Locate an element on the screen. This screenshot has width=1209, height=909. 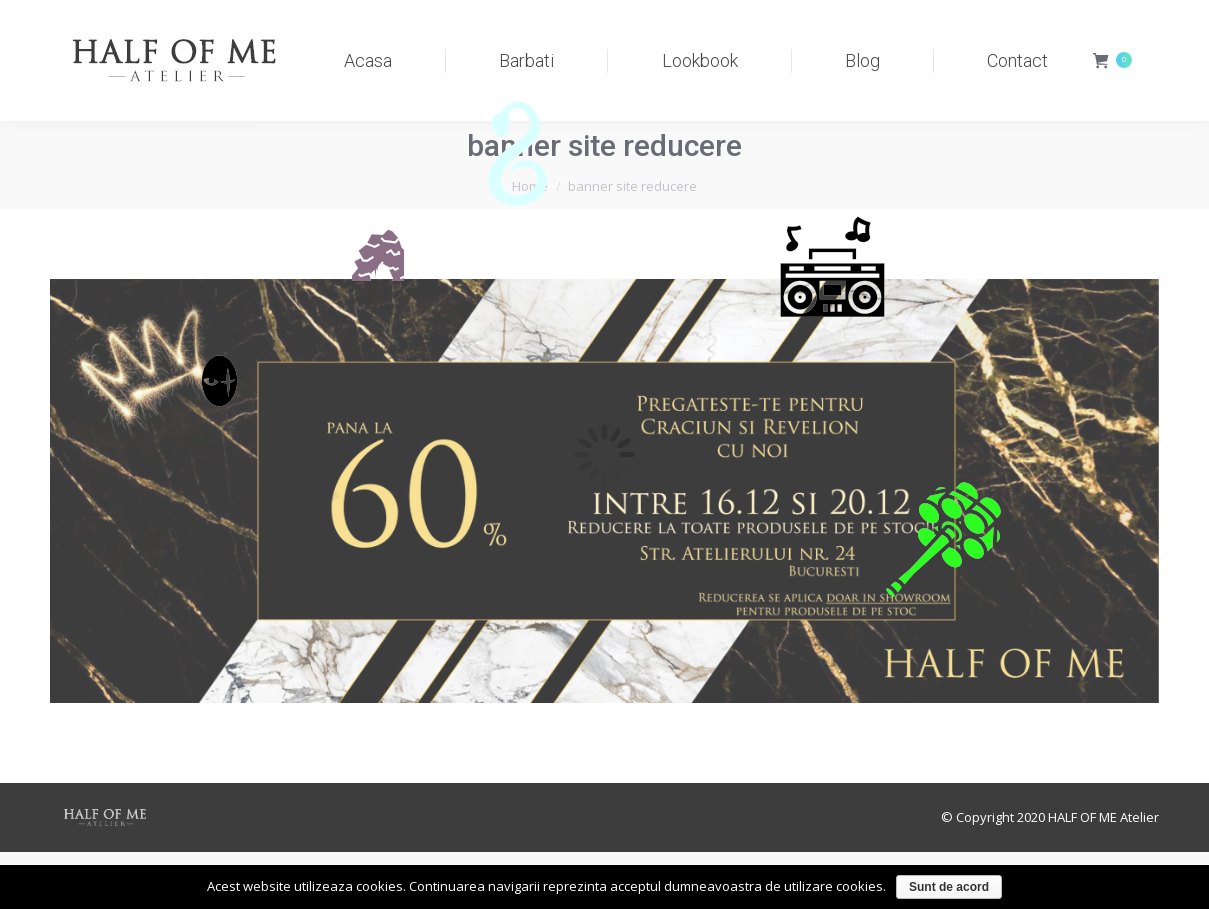
open music player or audio controls is located at coordinates (832, 268).